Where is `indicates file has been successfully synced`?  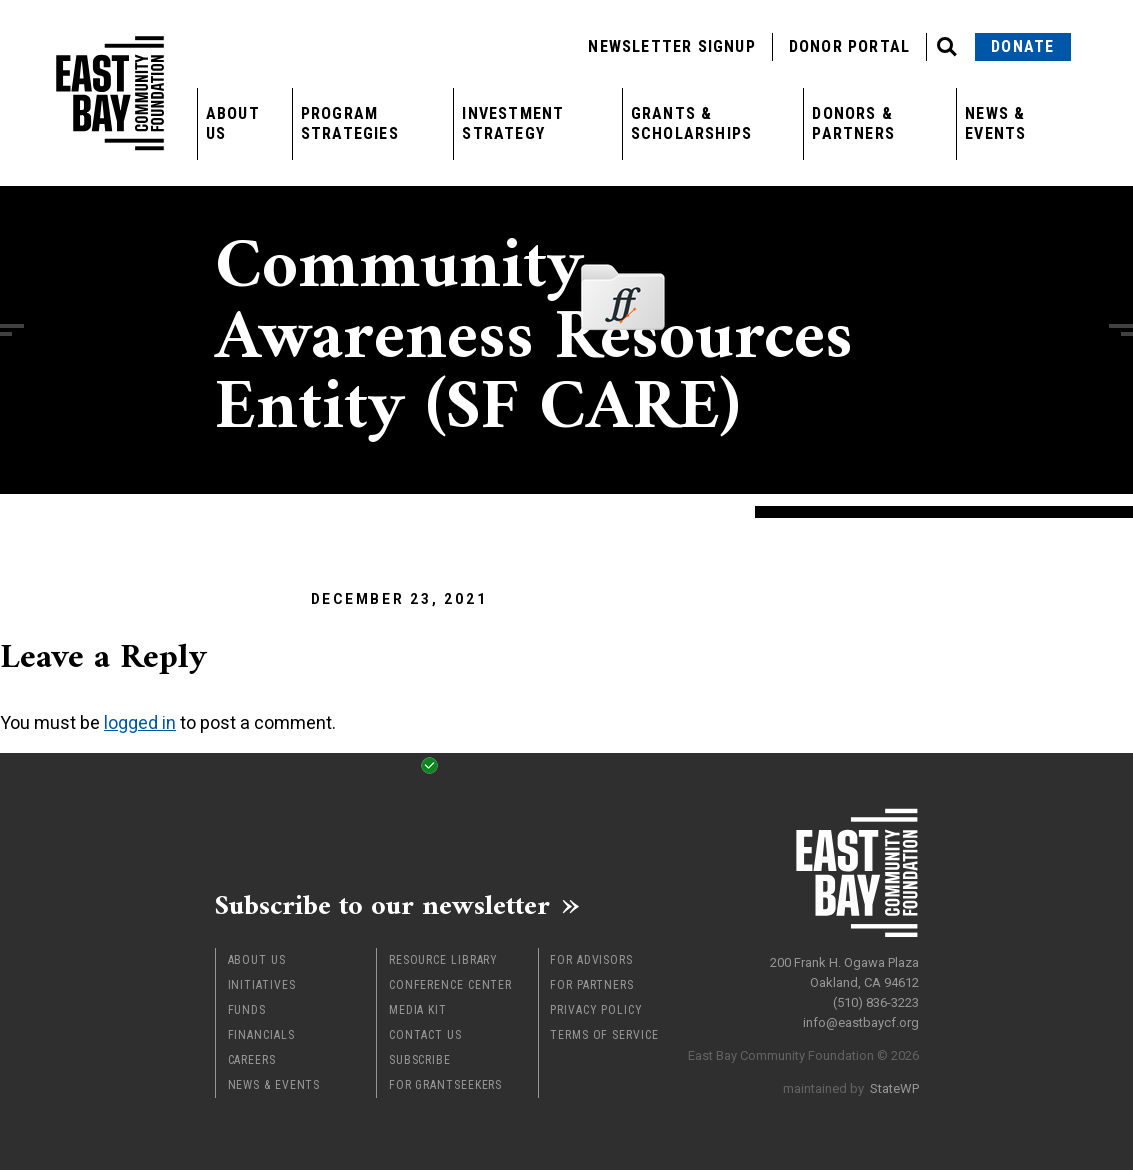 indicates file has been successfully synced is located at coordinates (429, 765).